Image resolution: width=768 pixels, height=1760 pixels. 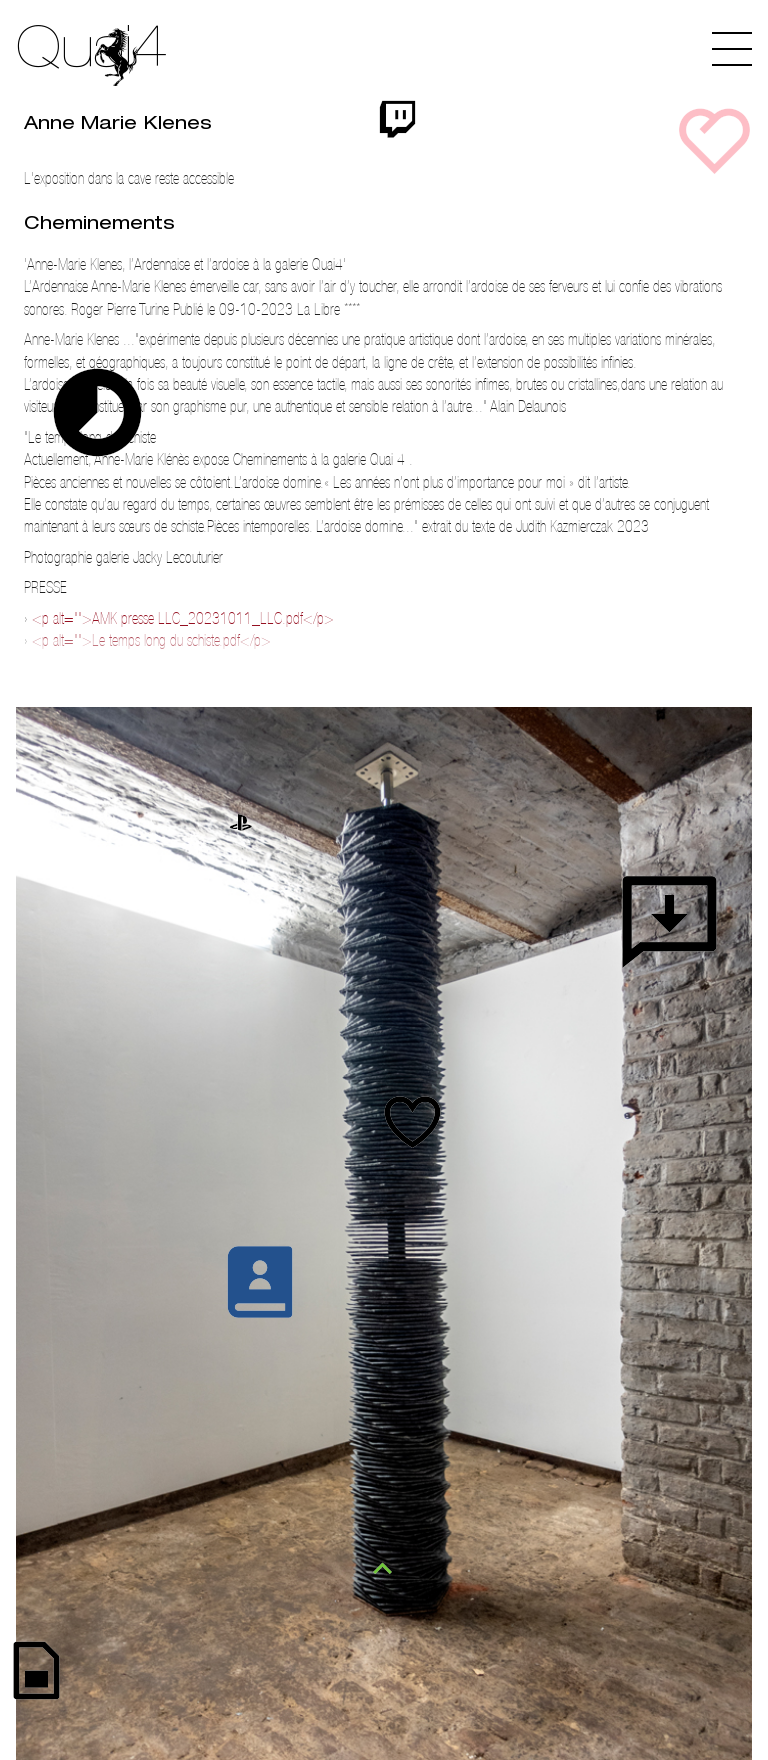 What do you see at coordinates (117, 57) in the screenshot?
I see `Ferrari brand logo` at bounding box center [117, 57].